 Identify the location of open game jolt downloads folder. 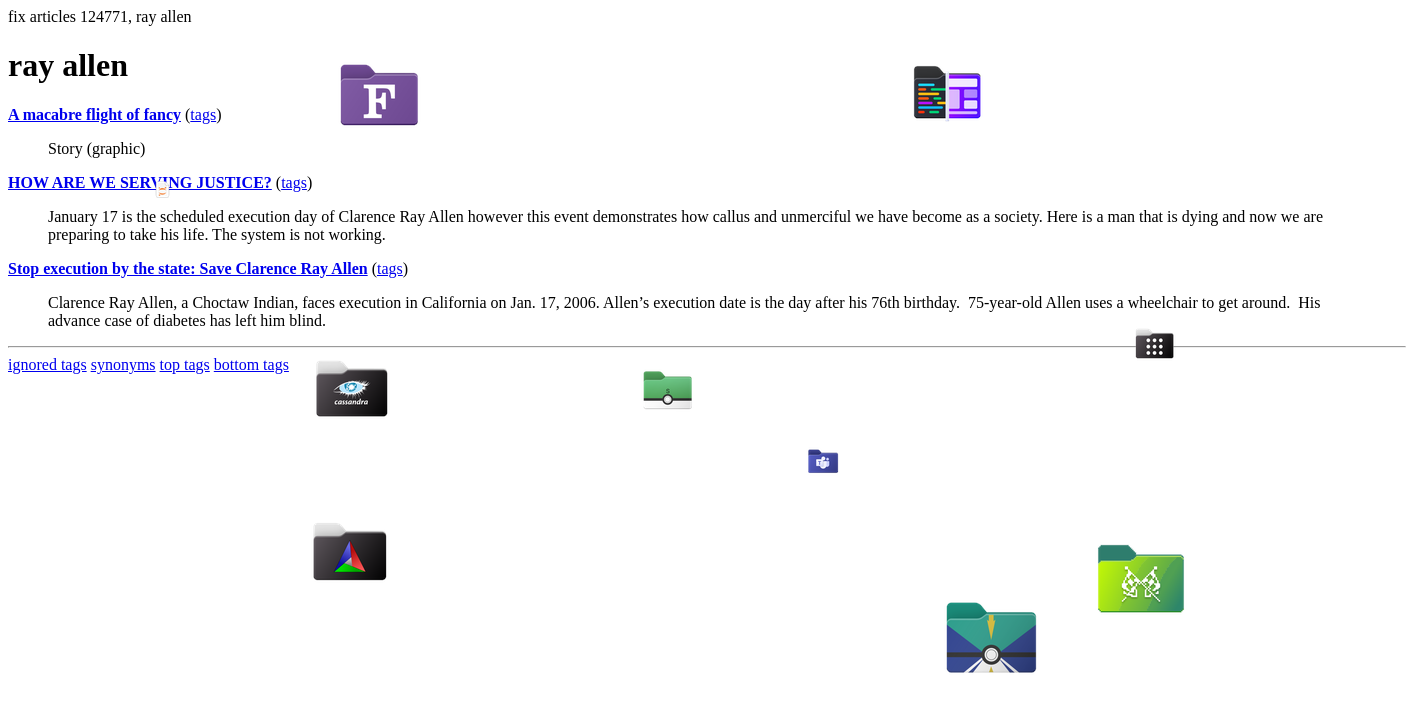
(1141, 581).